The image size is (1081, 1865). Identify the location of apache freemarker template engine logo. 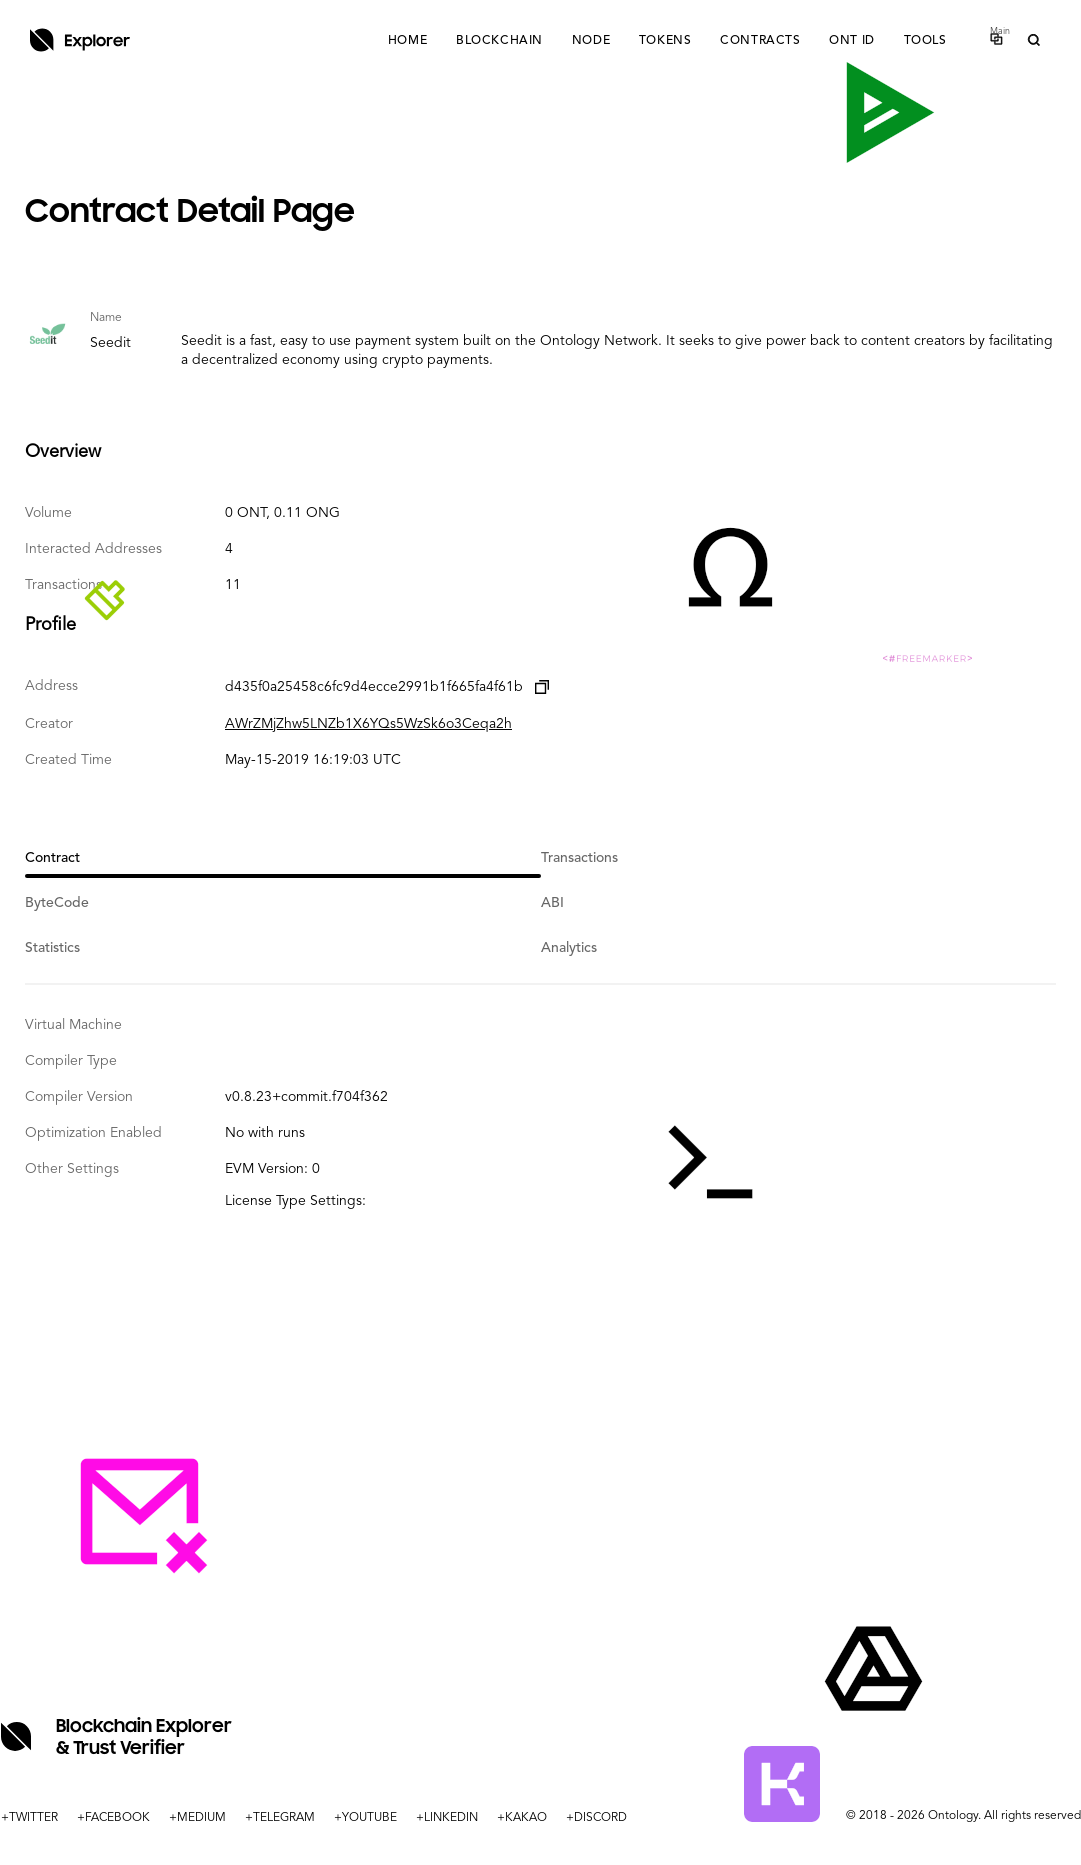
(927, 658).